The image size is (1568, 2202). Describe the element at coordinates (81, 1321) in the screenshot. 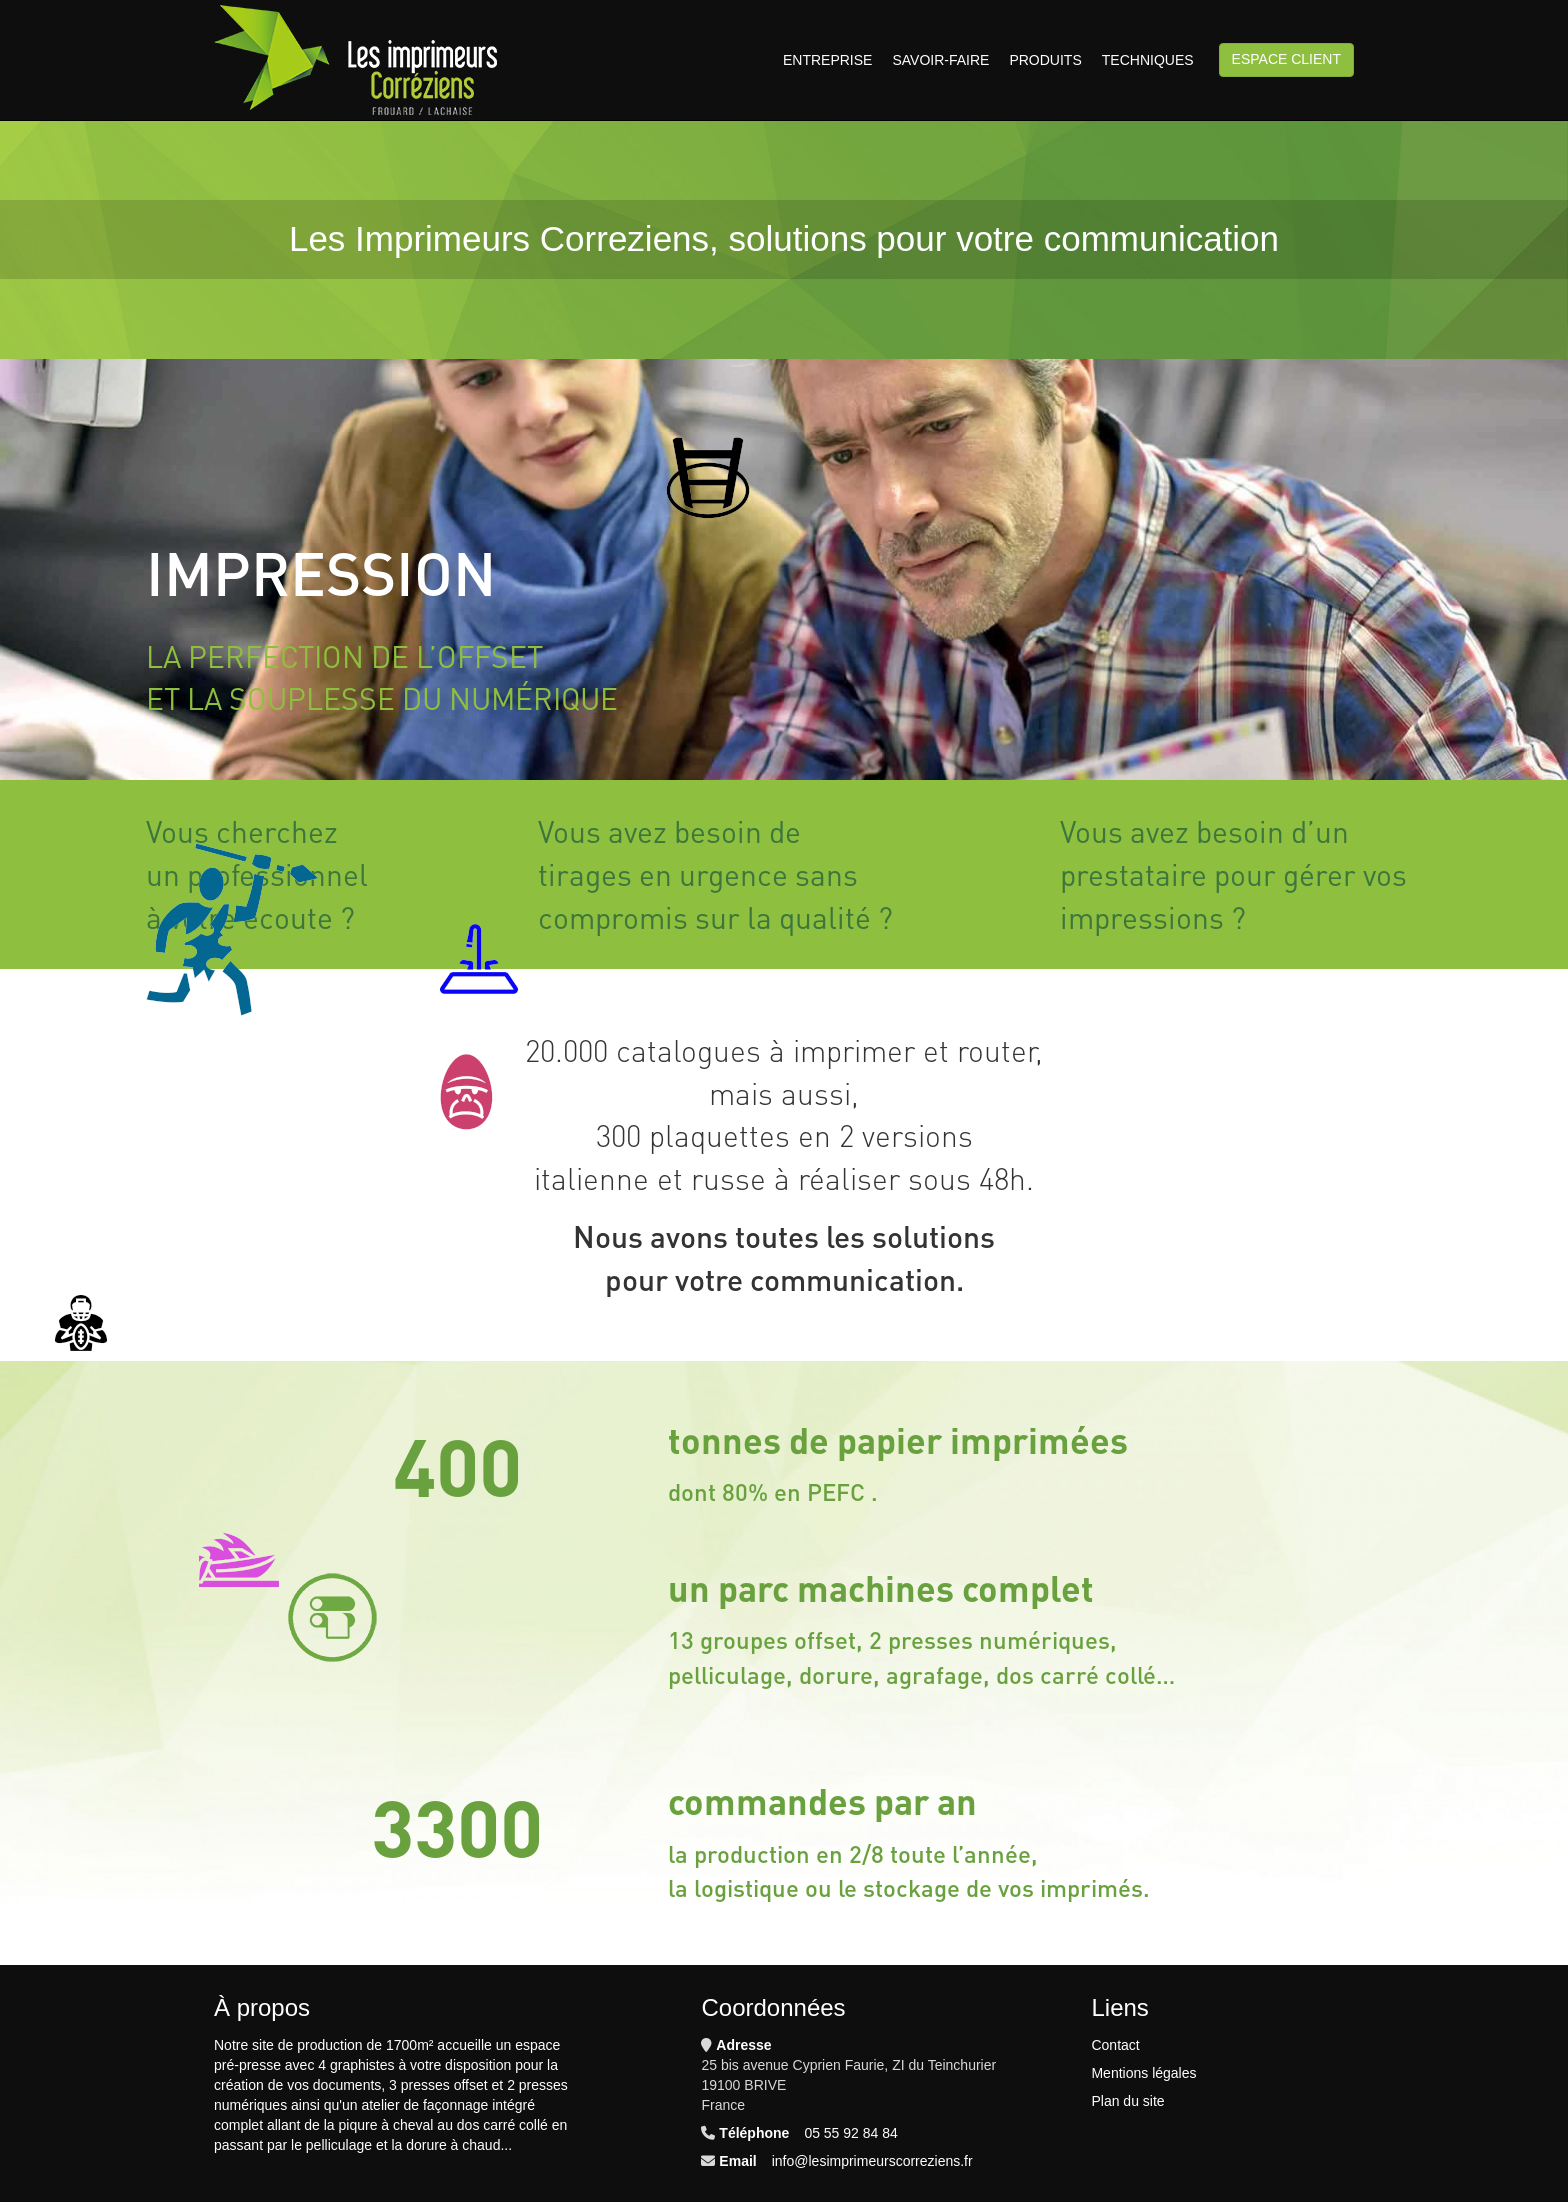

I see `view american football player profile` at that location.